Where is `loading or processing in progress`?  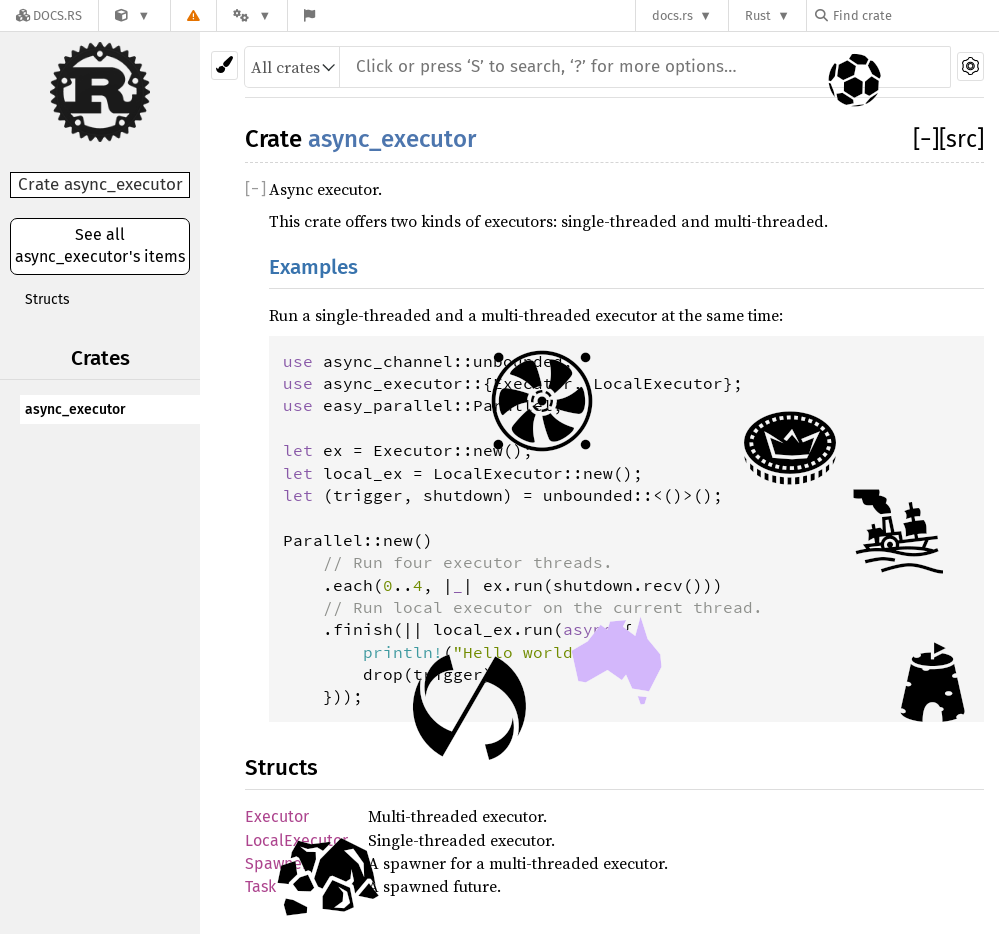
loading or processing in progress is located at coordinates (470, 706).